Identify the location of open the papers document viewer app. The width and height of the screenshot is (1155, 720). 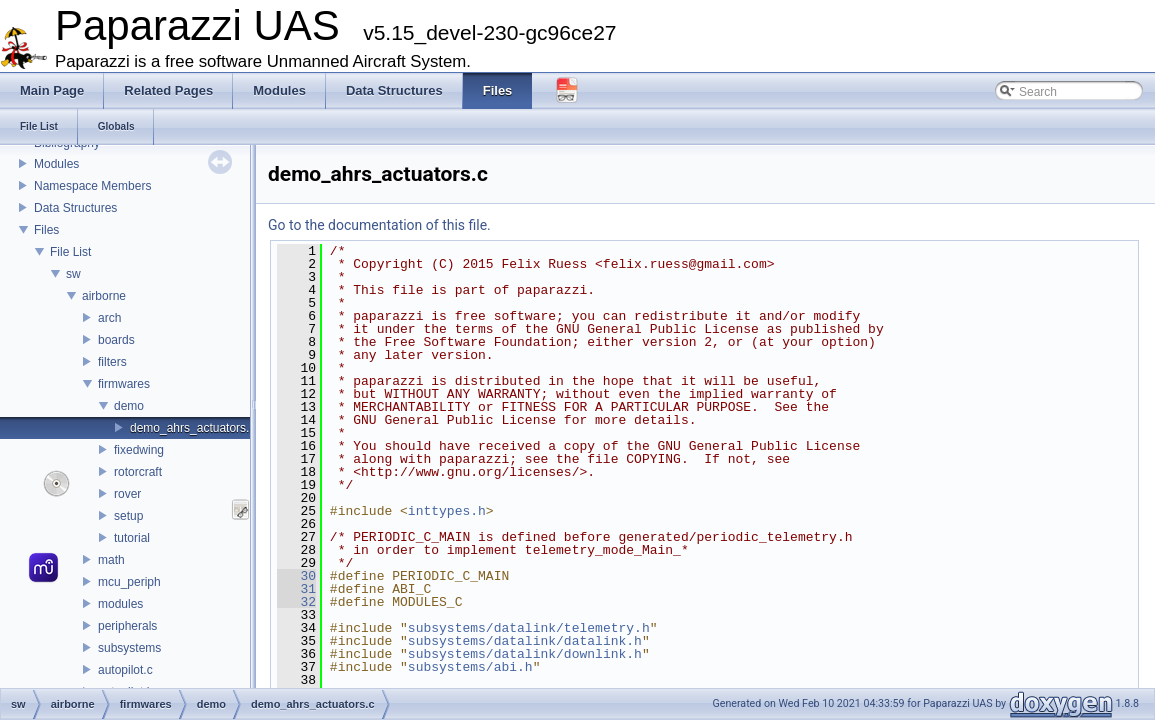
(567, 90).